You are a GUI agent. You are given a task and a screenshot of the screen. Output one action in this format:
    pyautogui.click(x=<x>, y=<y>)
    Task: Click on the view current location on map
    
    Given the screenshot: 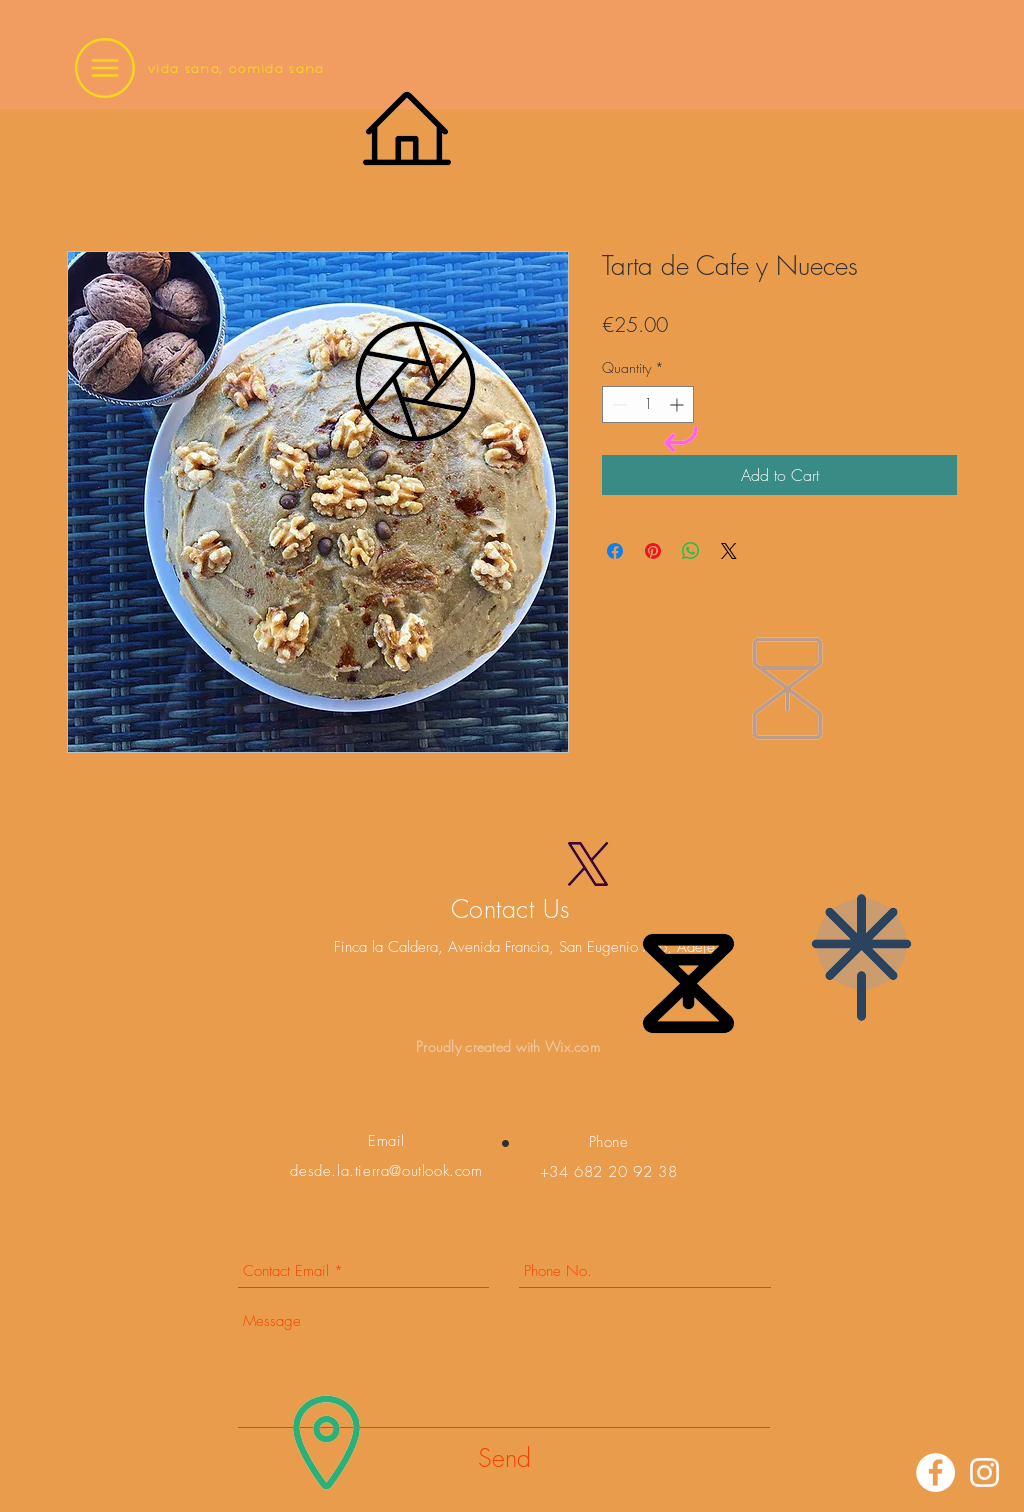 What is the action you would take?
    pyautogui.click(x=326, y=1442)
    